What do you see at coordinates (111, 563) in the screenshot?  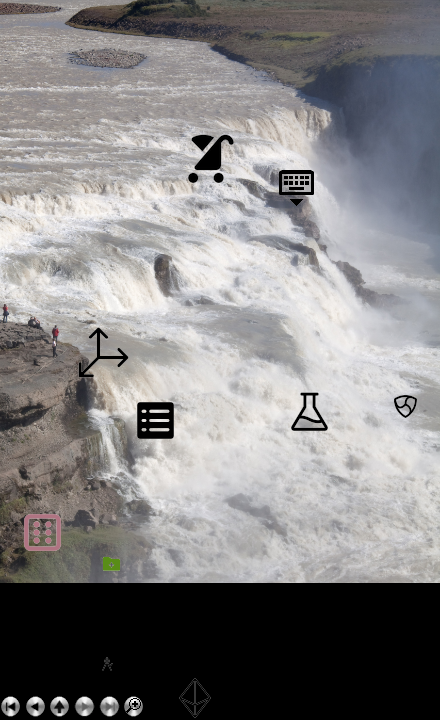 I see `create a new folder` at bounding box center [111, 563].